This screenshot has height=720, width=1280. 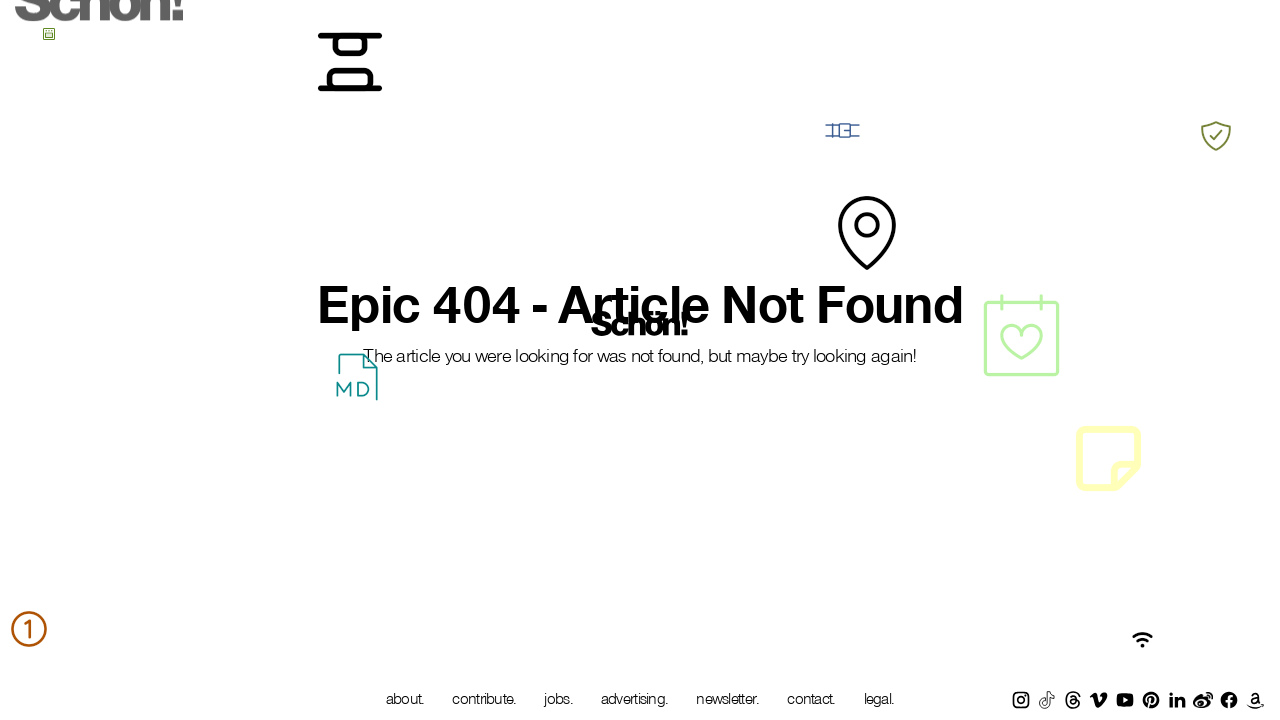 I want to click on indicates verified security or protection status, so click(x=1216, y=136).